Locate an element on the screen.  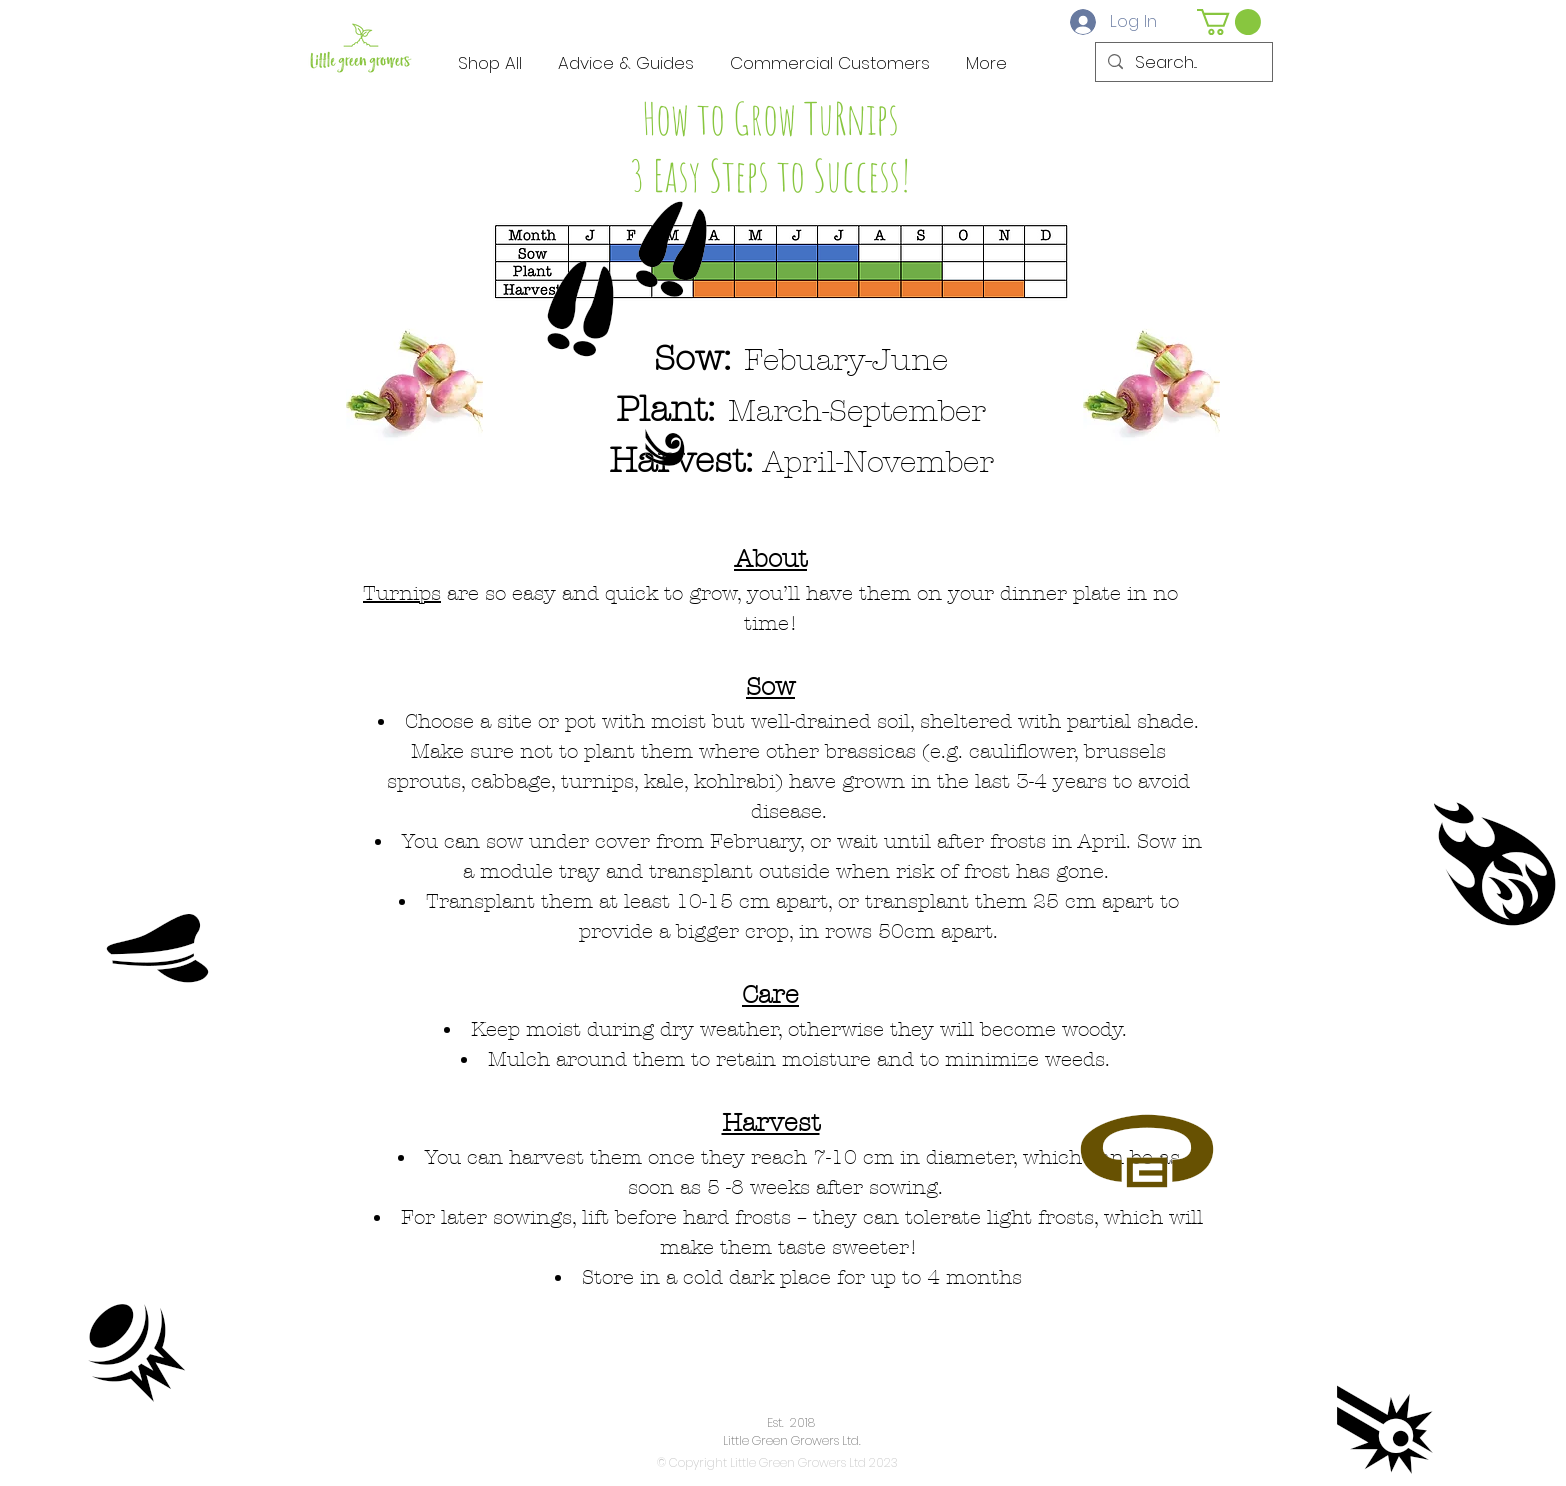
equip or manage belt accessory is located at coordinates (1147, 1151).